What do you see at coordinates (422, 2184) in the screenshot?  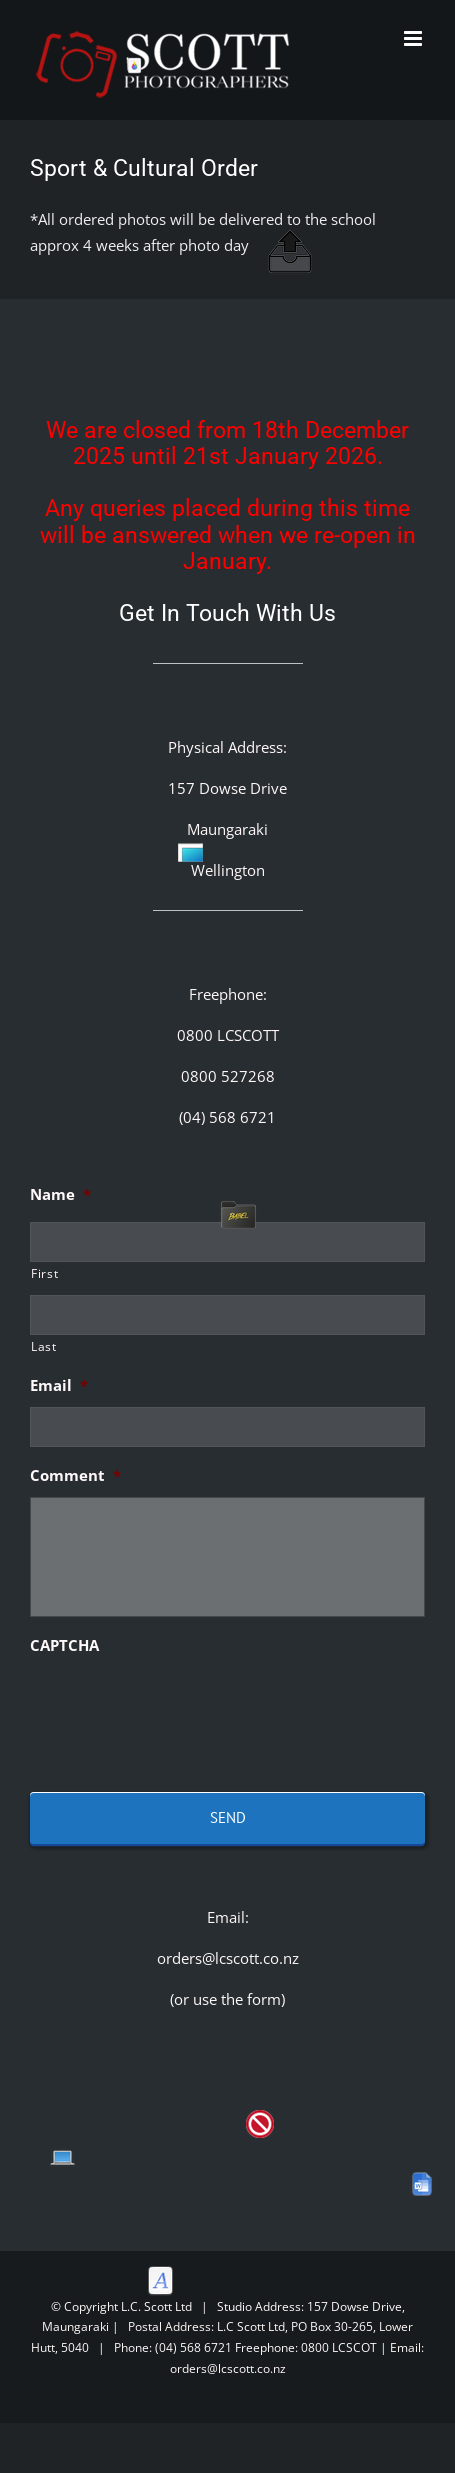 I see `open a Microsoft Word document` at bounding box center [422, 2184].